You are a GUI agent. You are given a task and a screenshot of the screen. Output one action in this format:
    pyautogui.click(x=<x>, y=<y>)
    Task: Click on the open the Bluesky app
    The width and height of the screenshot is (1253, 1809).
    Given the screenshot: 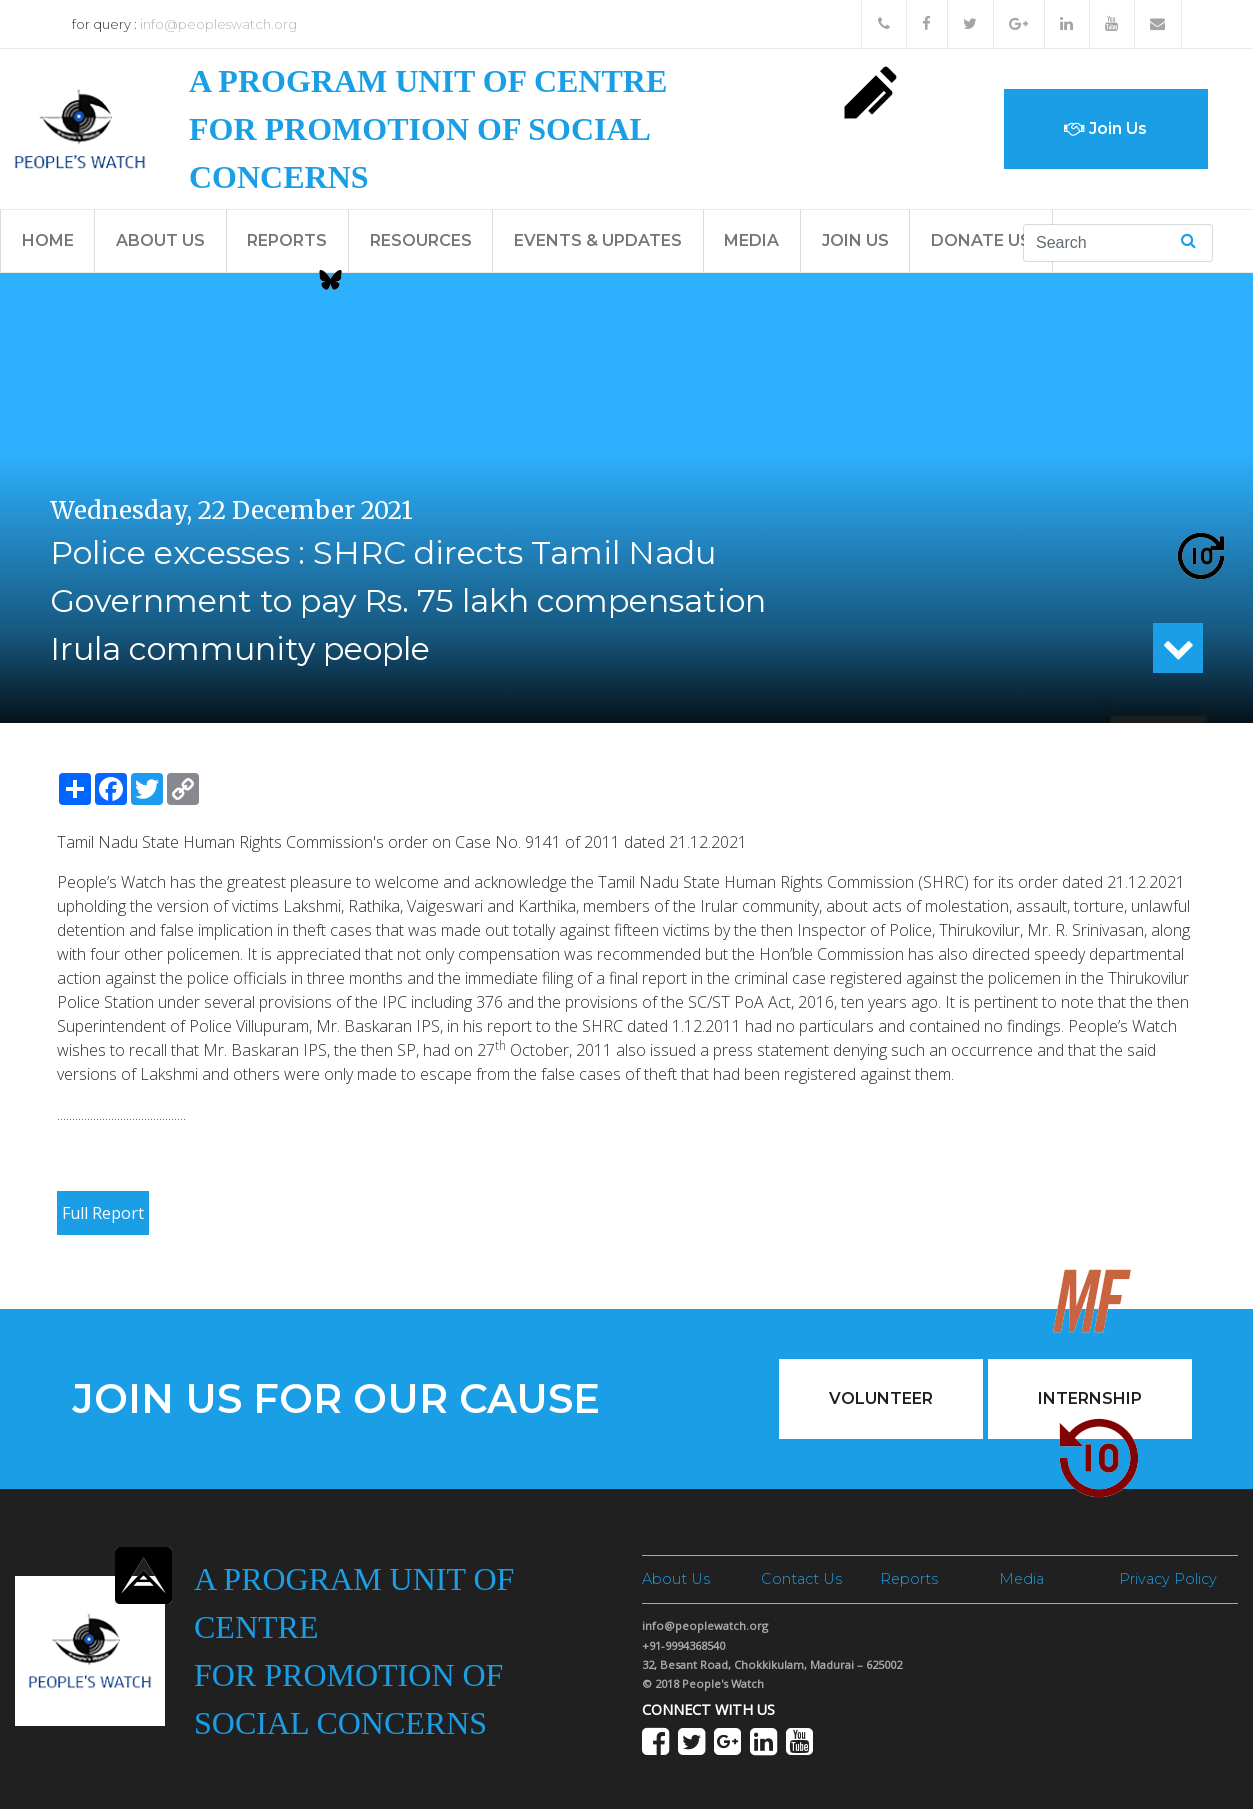 What is the action you would take?
    pyautogui.click(x=330, y=279)
    